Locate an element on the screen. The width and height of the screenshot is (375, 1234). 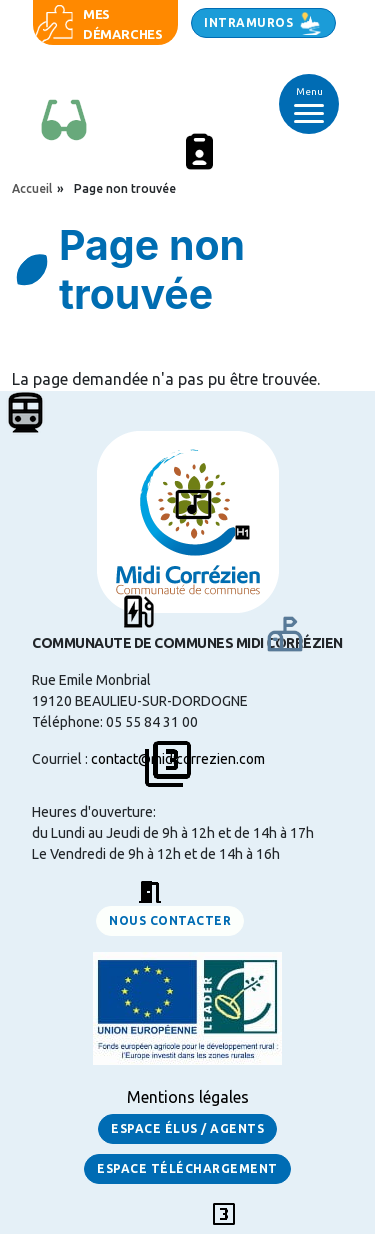
enter or access a meeting room is located at coordinates (150, 892).